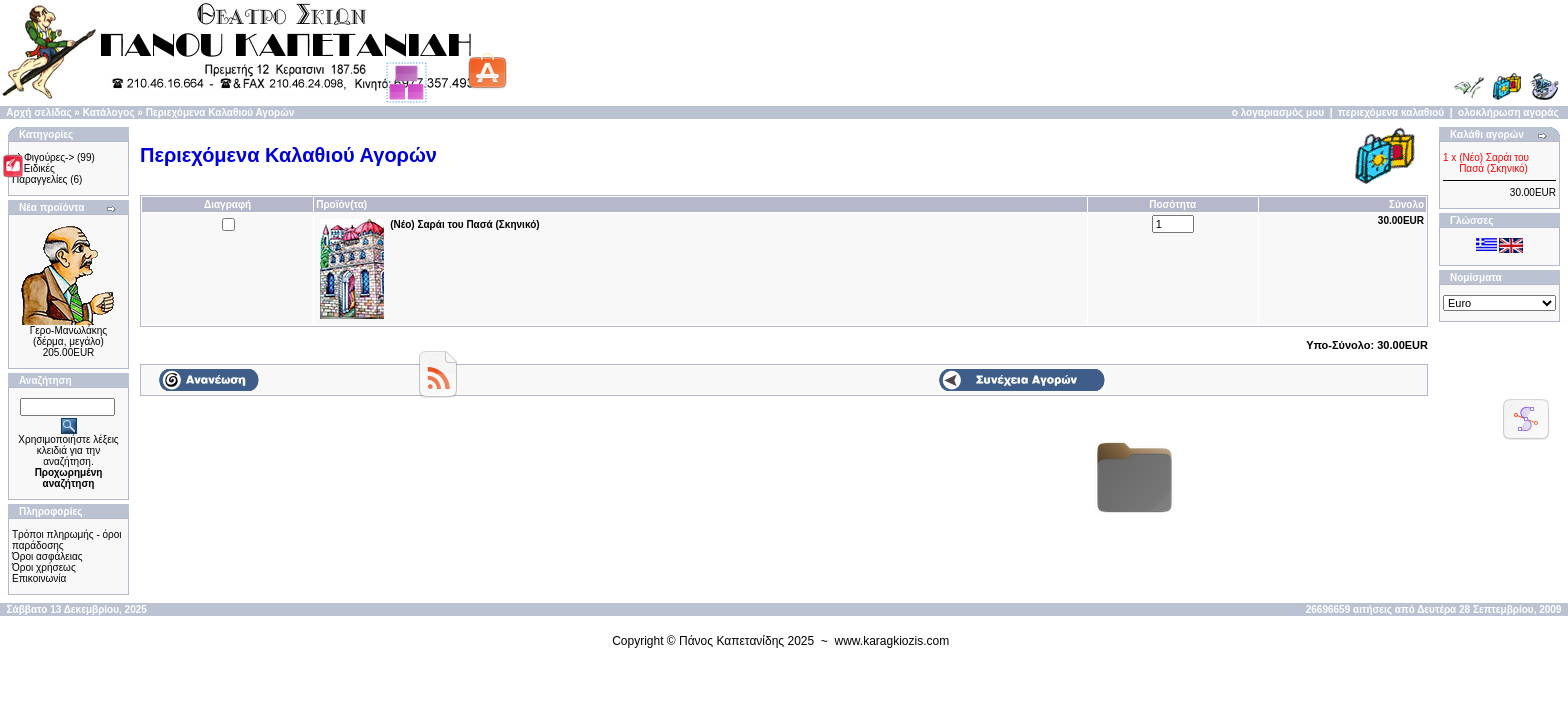 This screenshot has height=720, width=1568. What do you see at coordinates (438, 374) in the screenshot?
I see `an RSS feed file or subscription document` at bounding box center [438, 374].